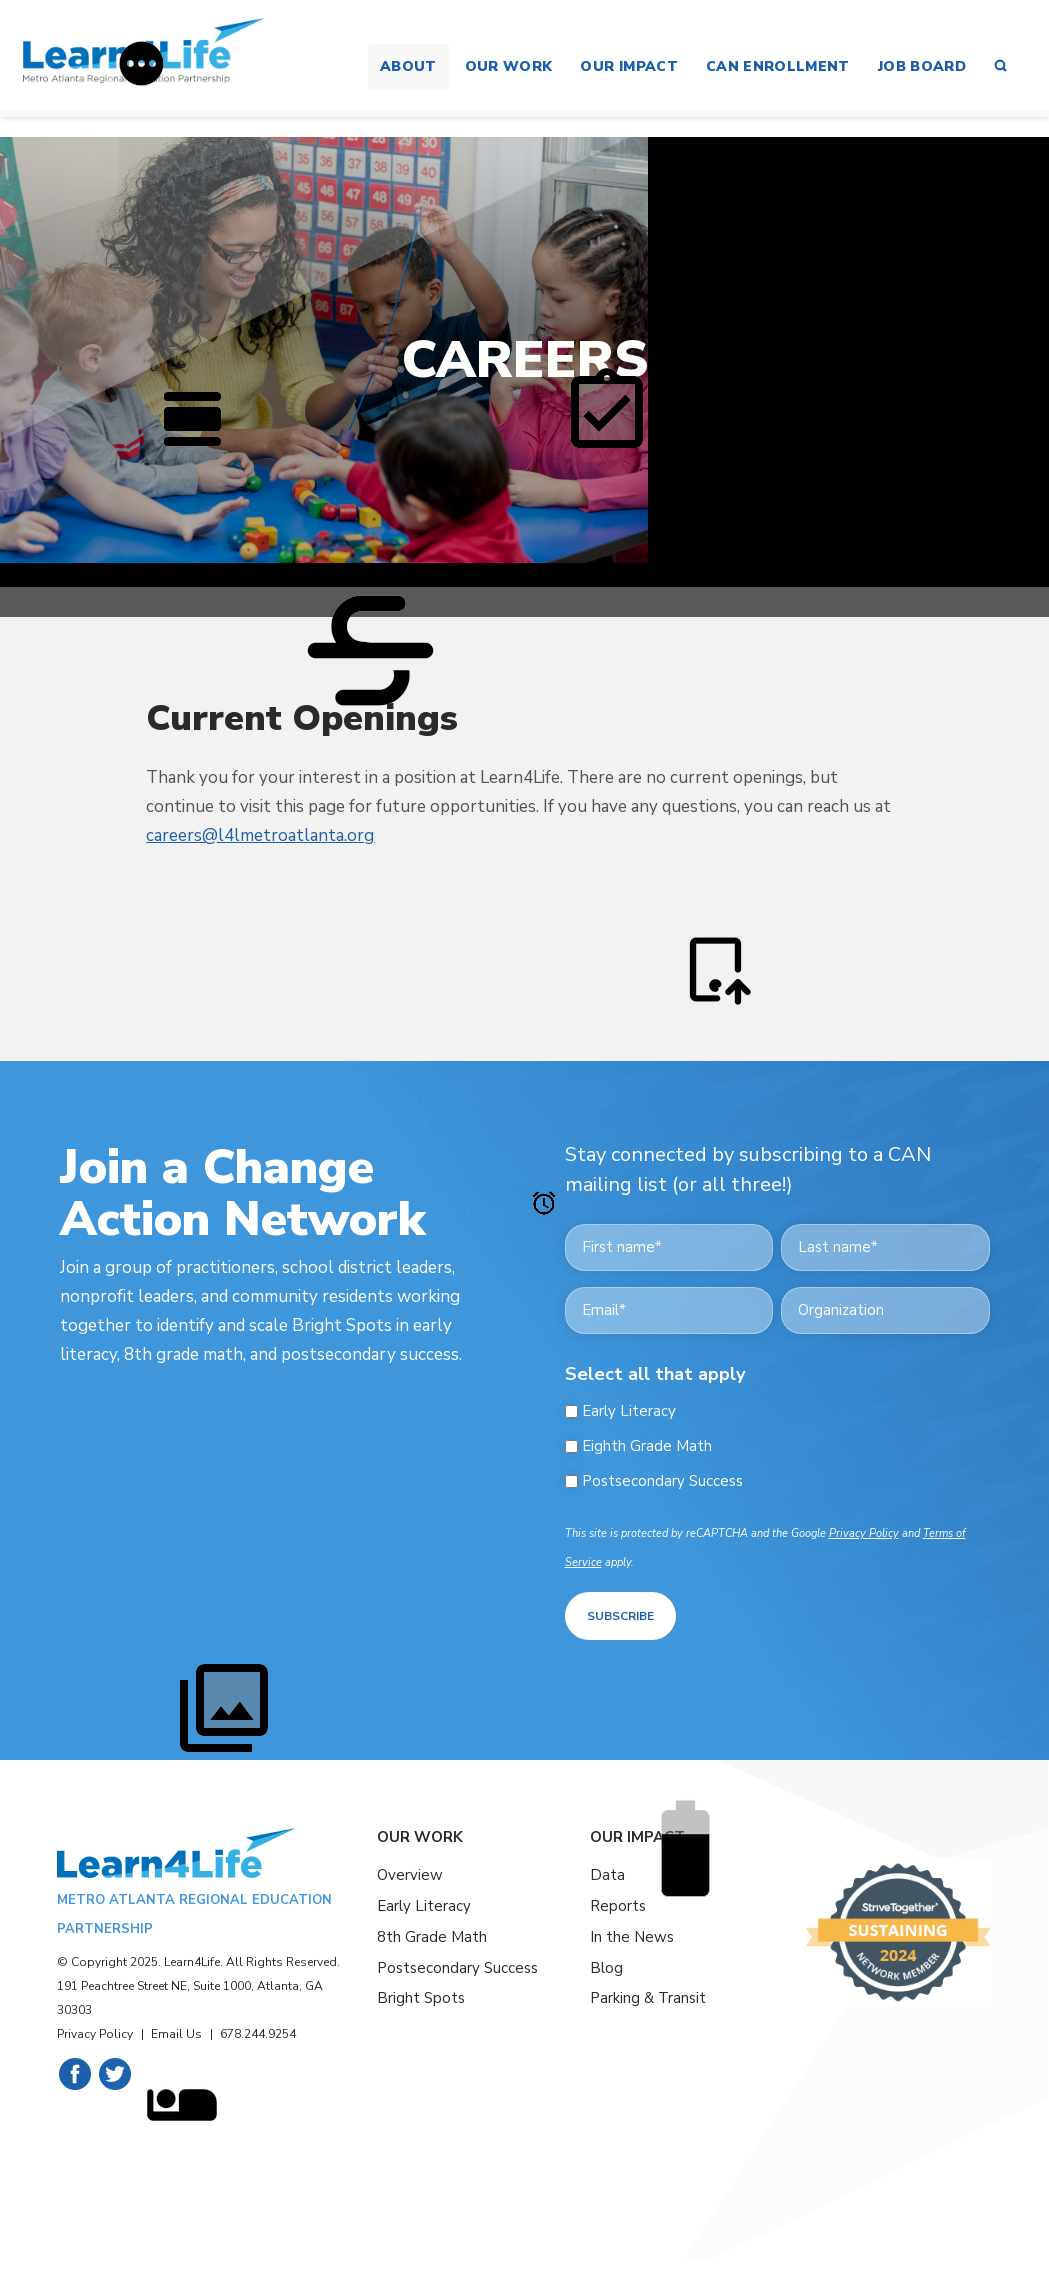  I want to click on view or manage alarms, so click(544, 1203).